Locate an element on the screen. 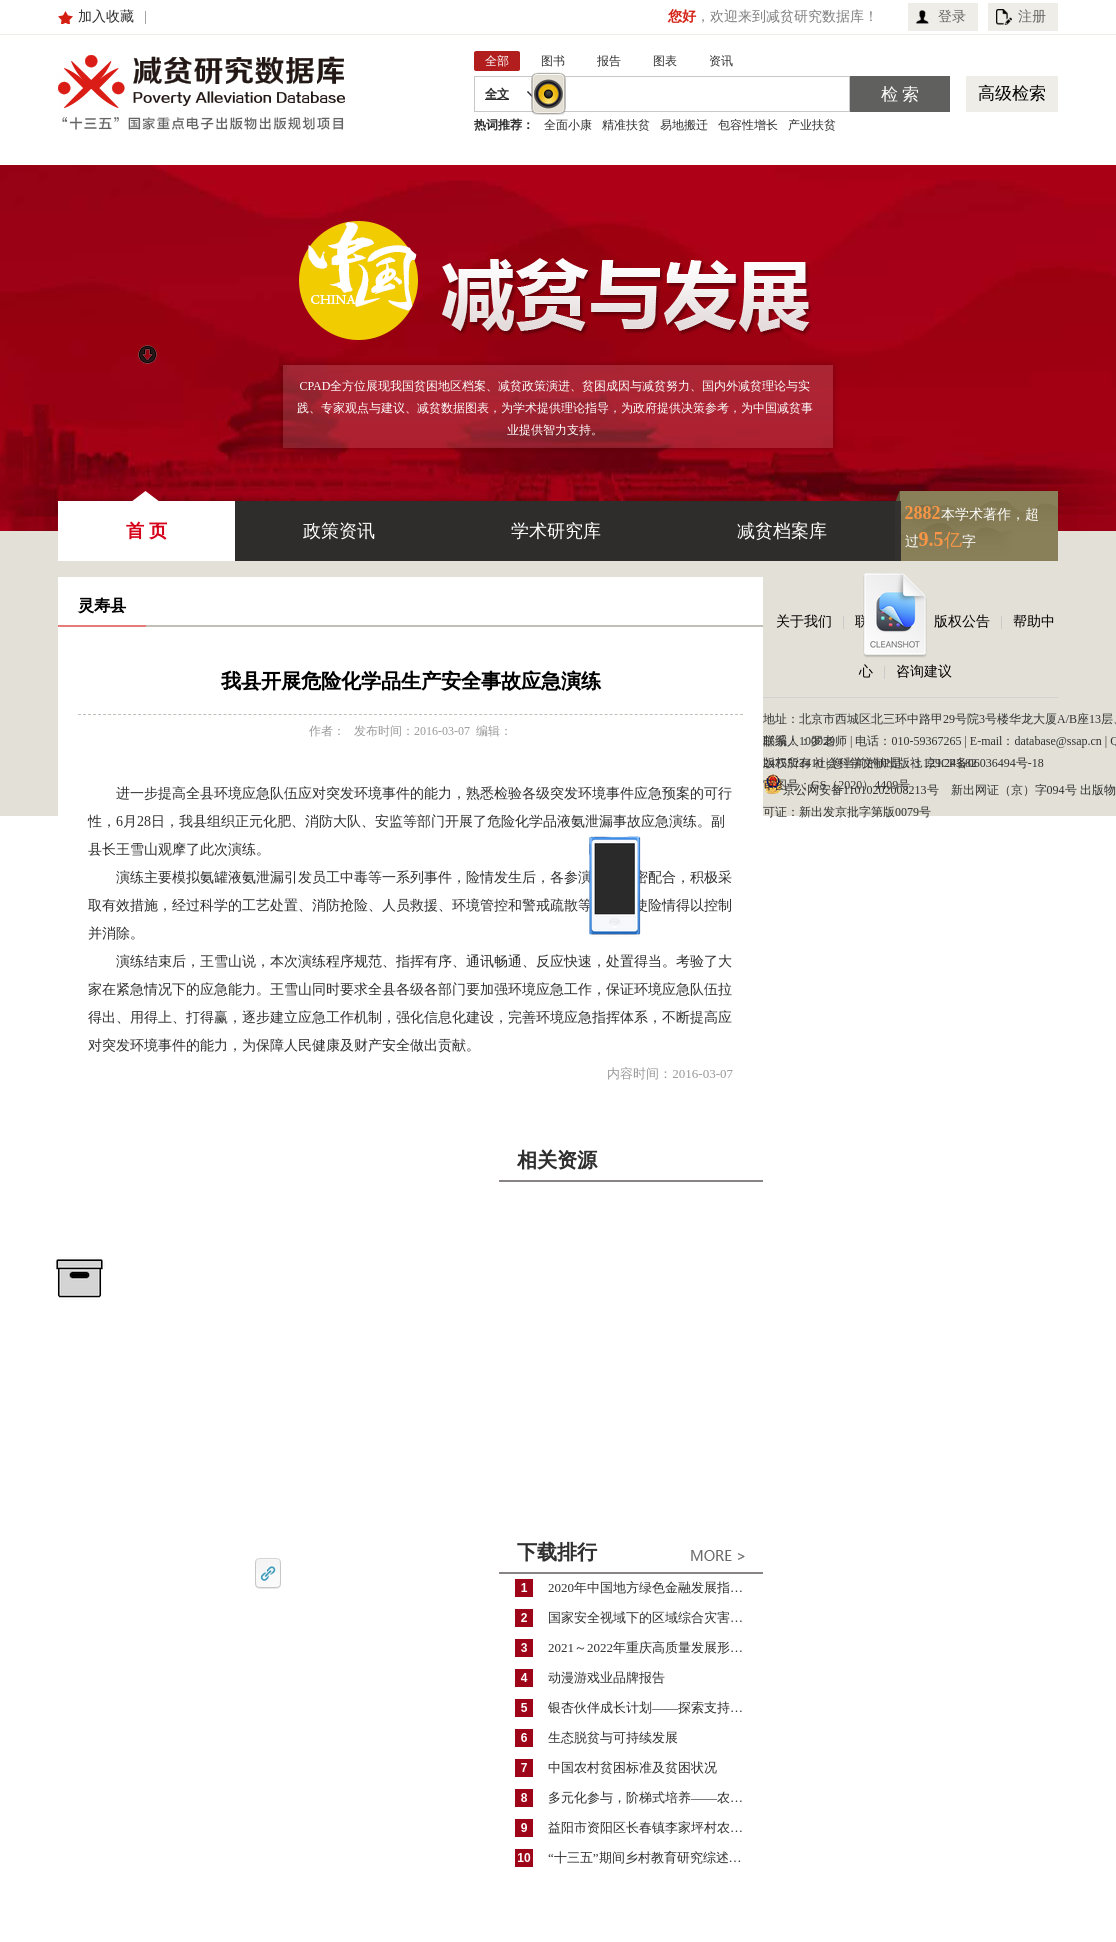 The height and width of the screenshot is (1942, 1116). access your downloads folder is located at coordinates (147, 354).